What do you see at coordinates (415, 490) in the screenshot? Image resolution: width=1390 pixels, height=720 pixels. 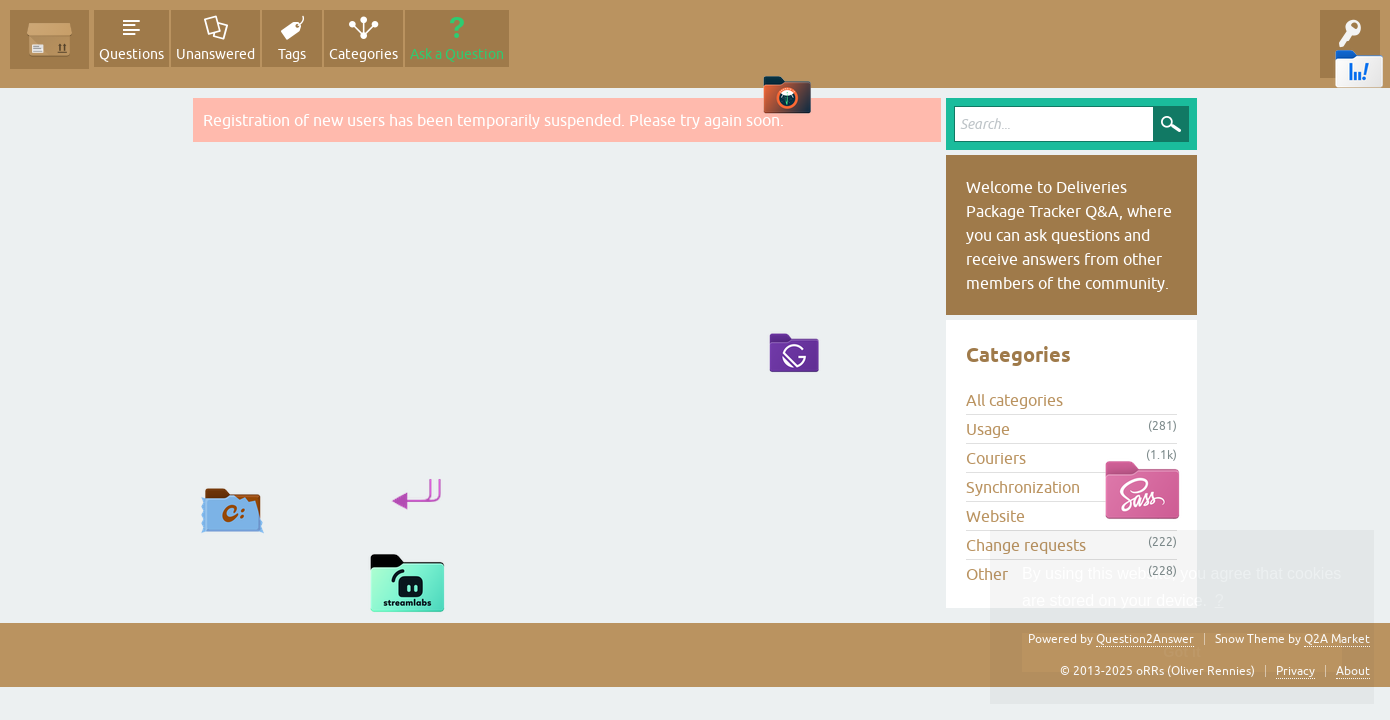 I see `reply to all recipients in an email thread` at bounding box center [415, 490].